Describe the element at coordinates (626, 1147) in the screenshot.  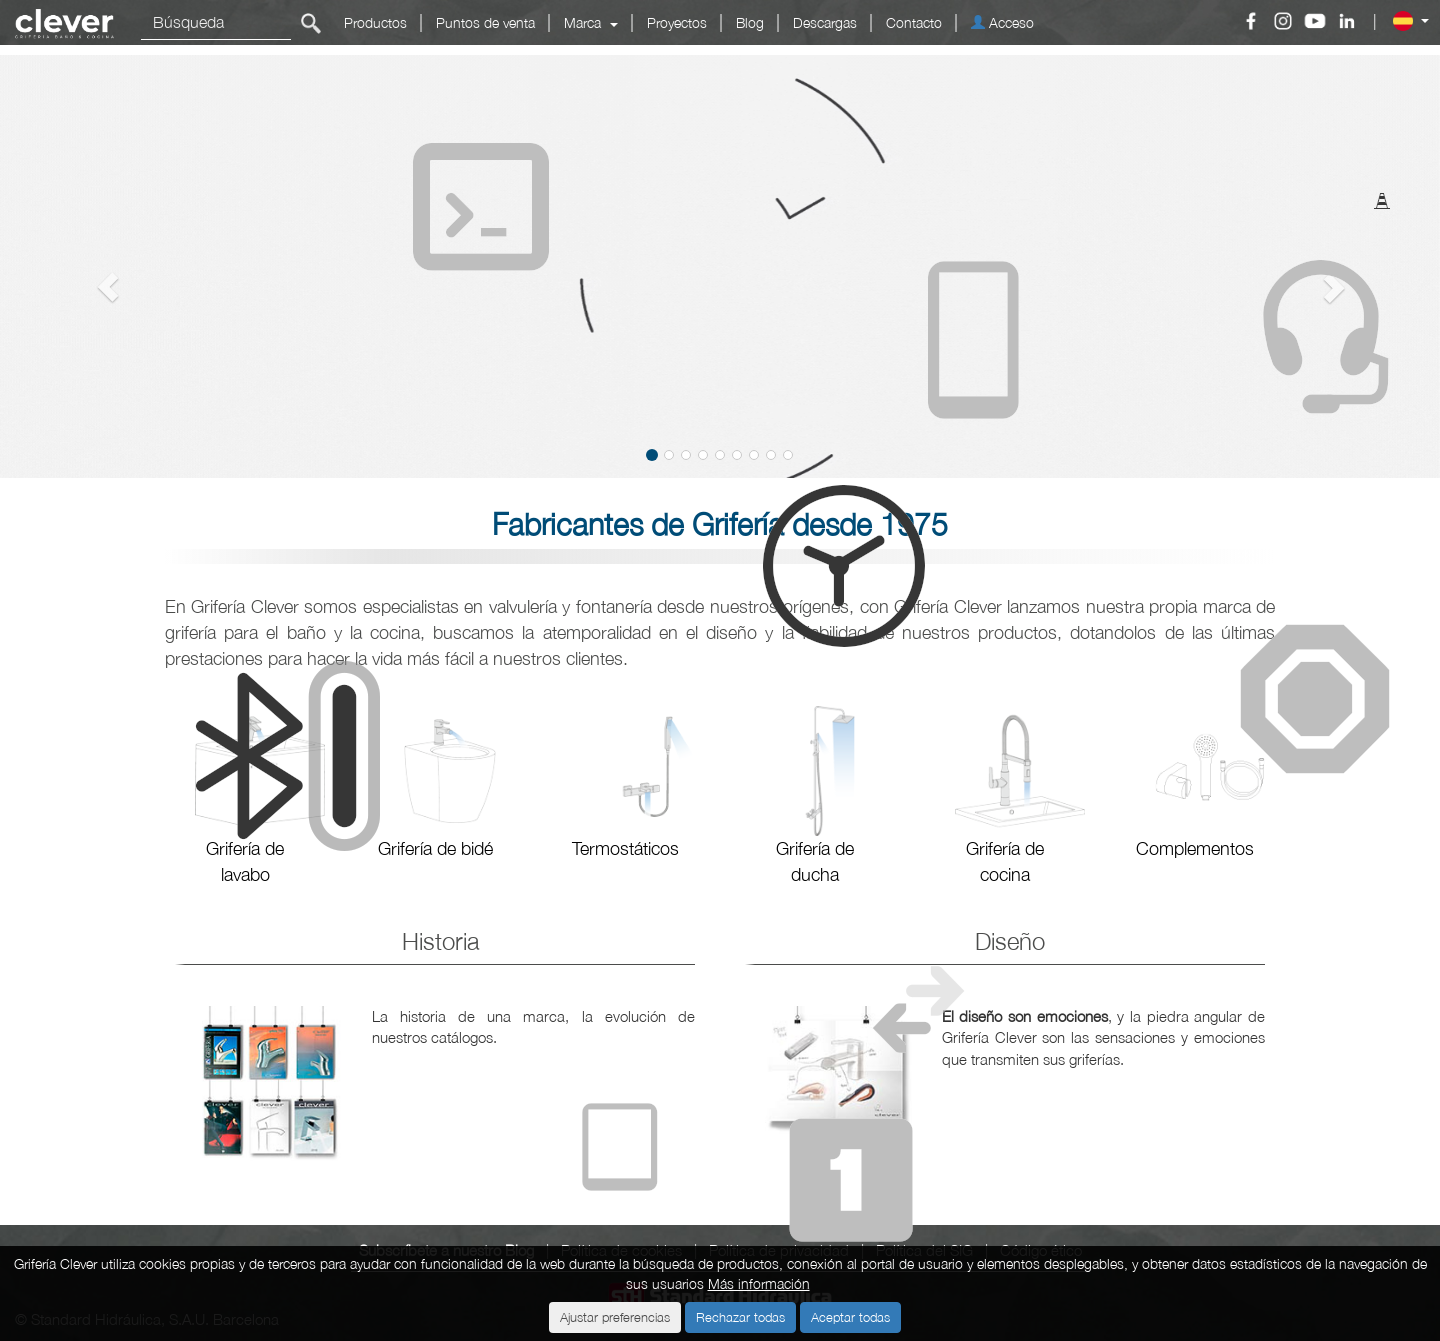
I see `indicates an iPad or Apple tablet device` at that location.